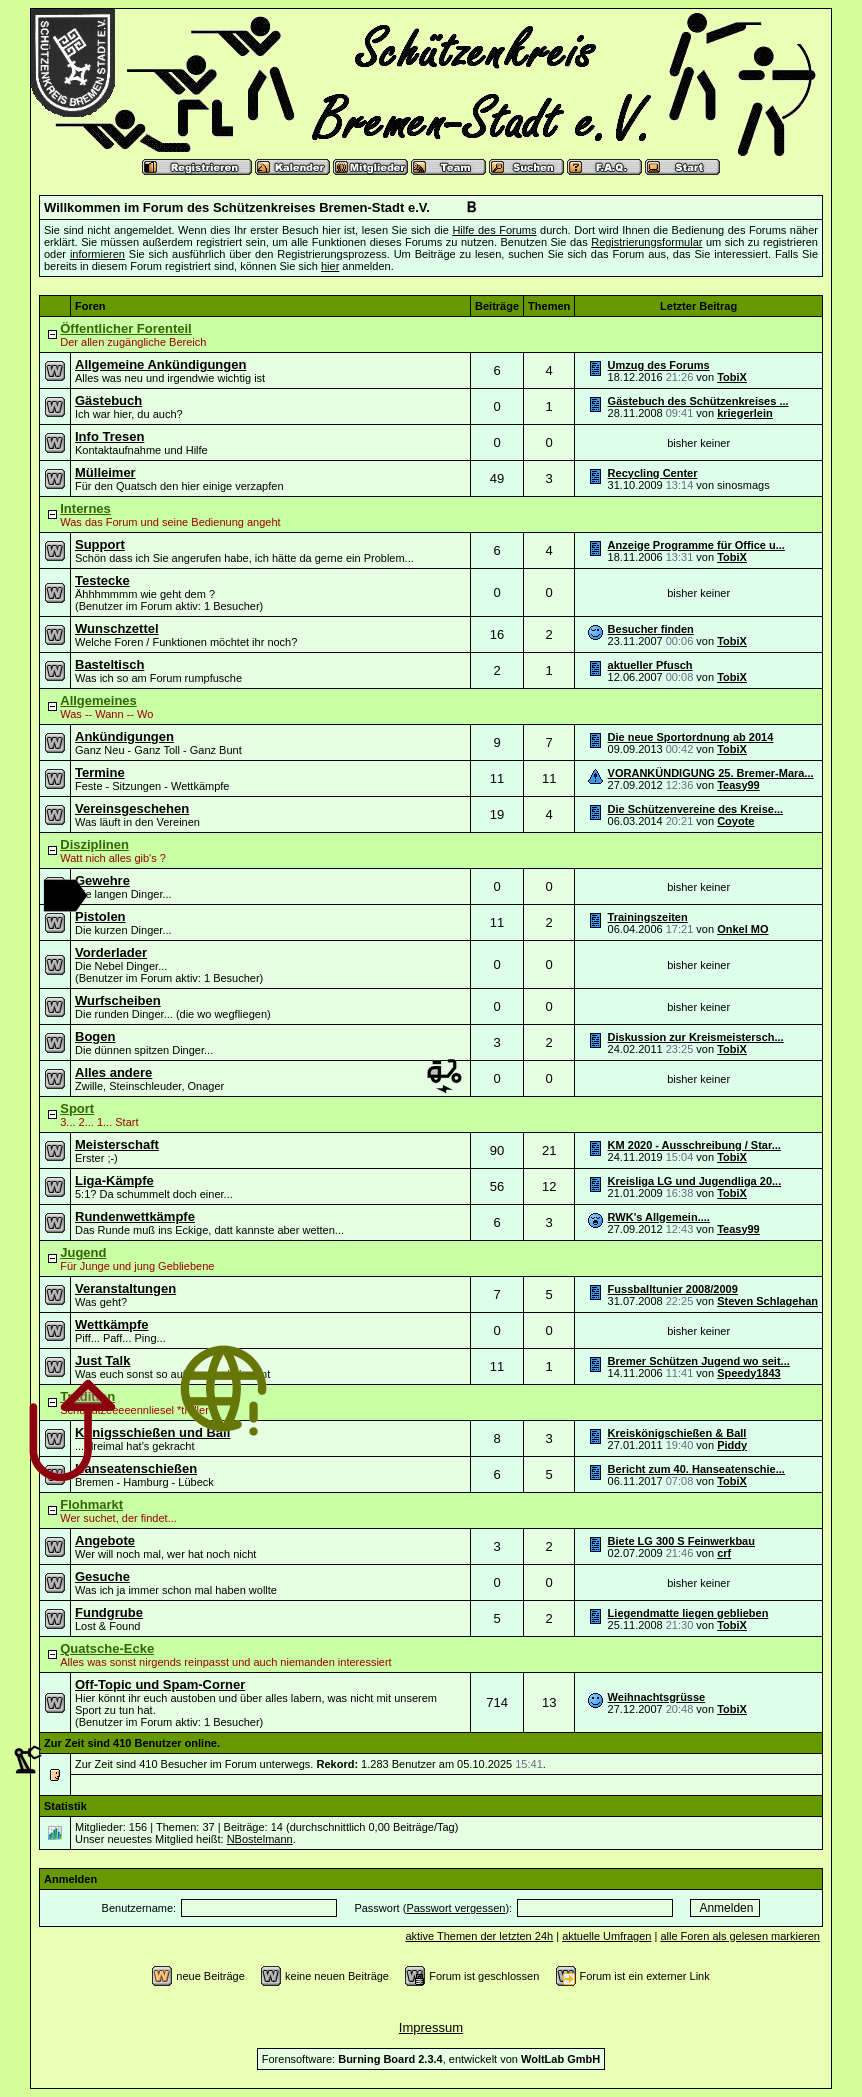 The height and width of the screenshot is (2097, 862). Describe the element at coordinates (64, 895) in the screenshot. I see `add or manage labels for organization` at that location.